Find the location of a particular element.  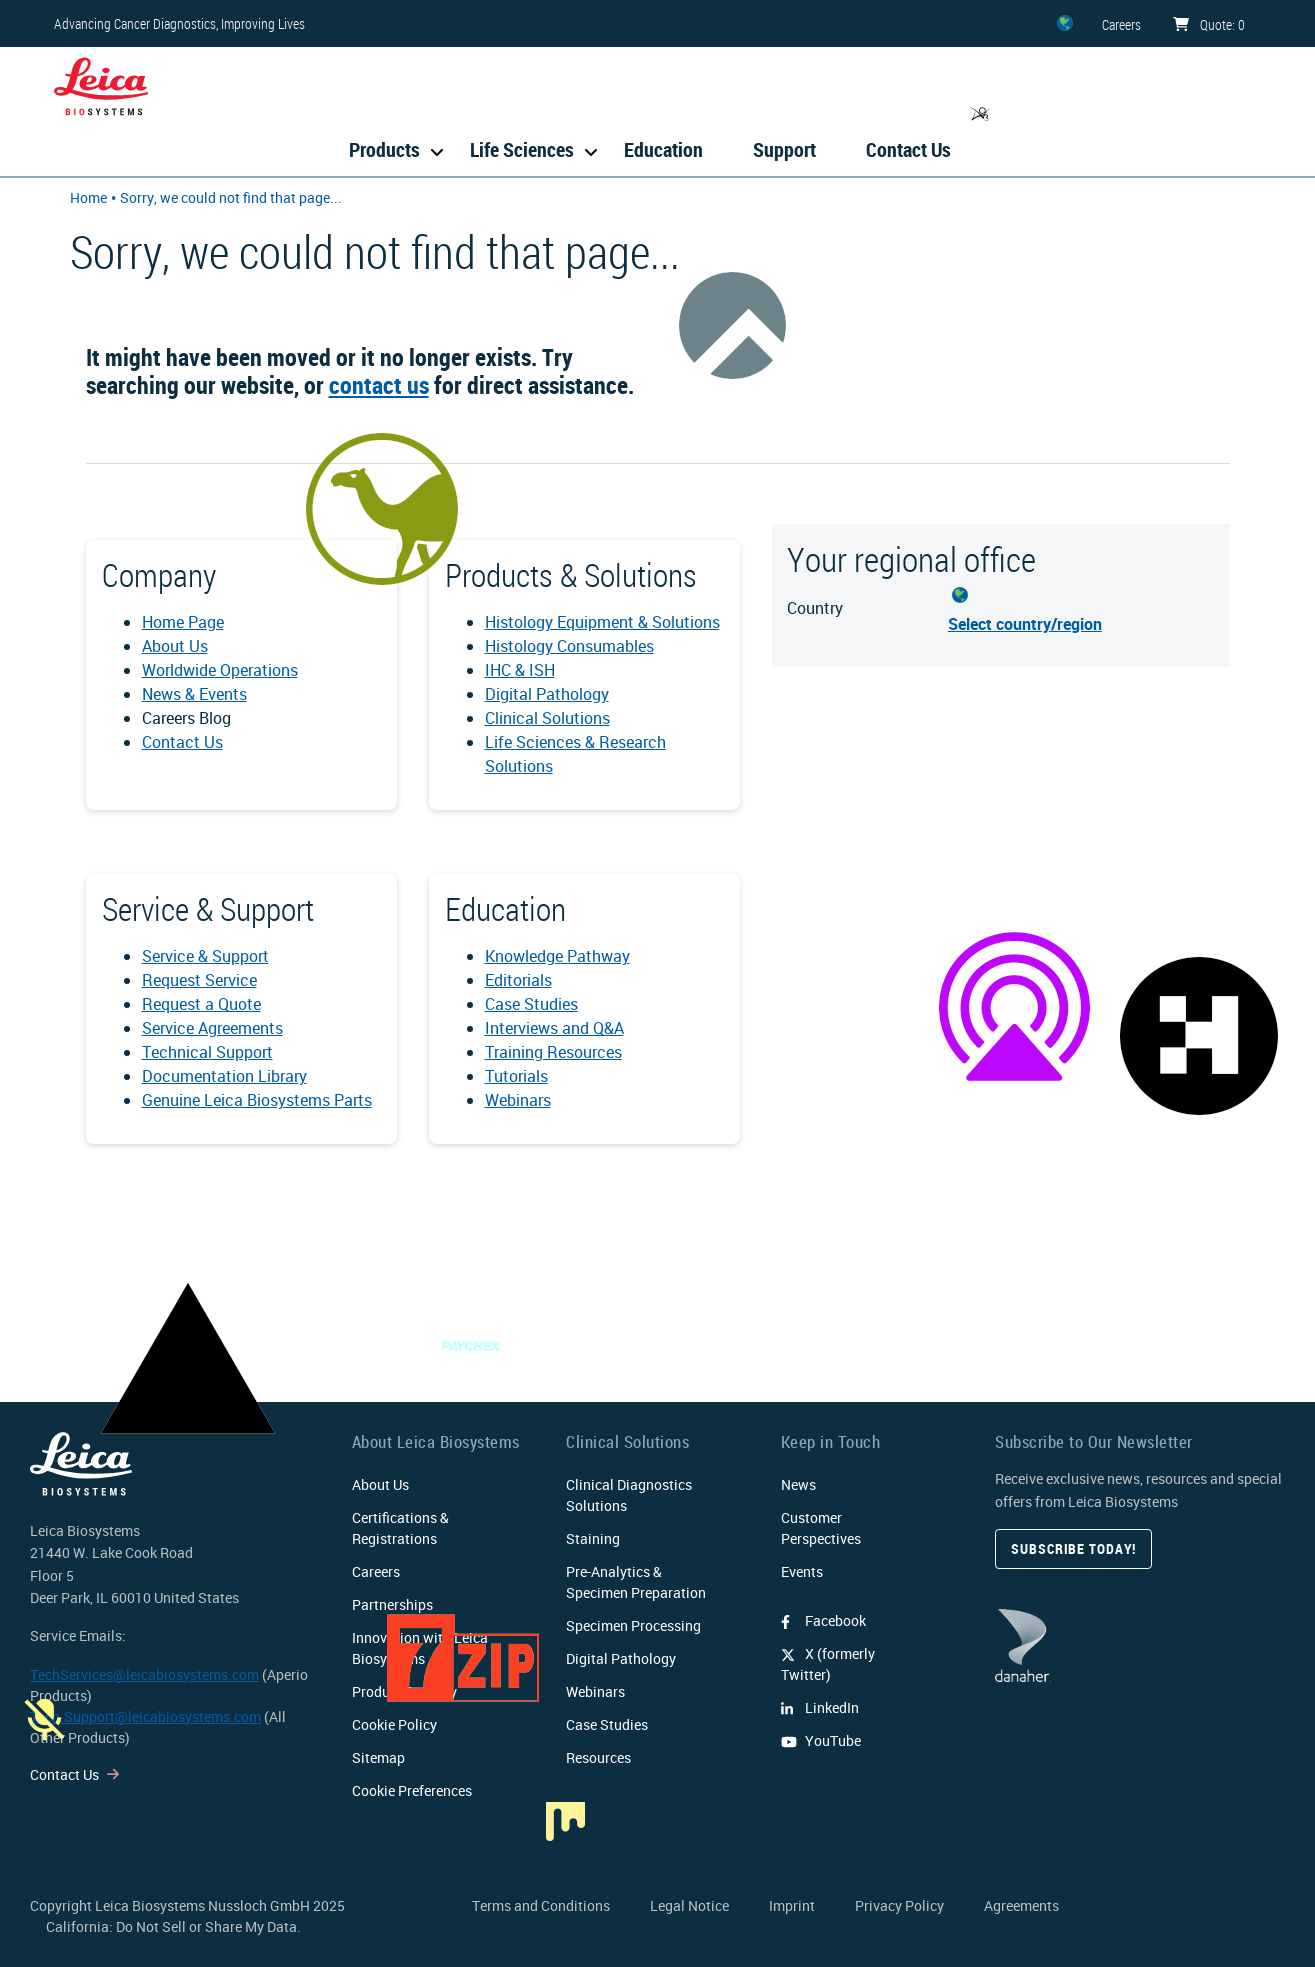

open Archive of Our Own (AO3) website is located at coordinates (980, 114).